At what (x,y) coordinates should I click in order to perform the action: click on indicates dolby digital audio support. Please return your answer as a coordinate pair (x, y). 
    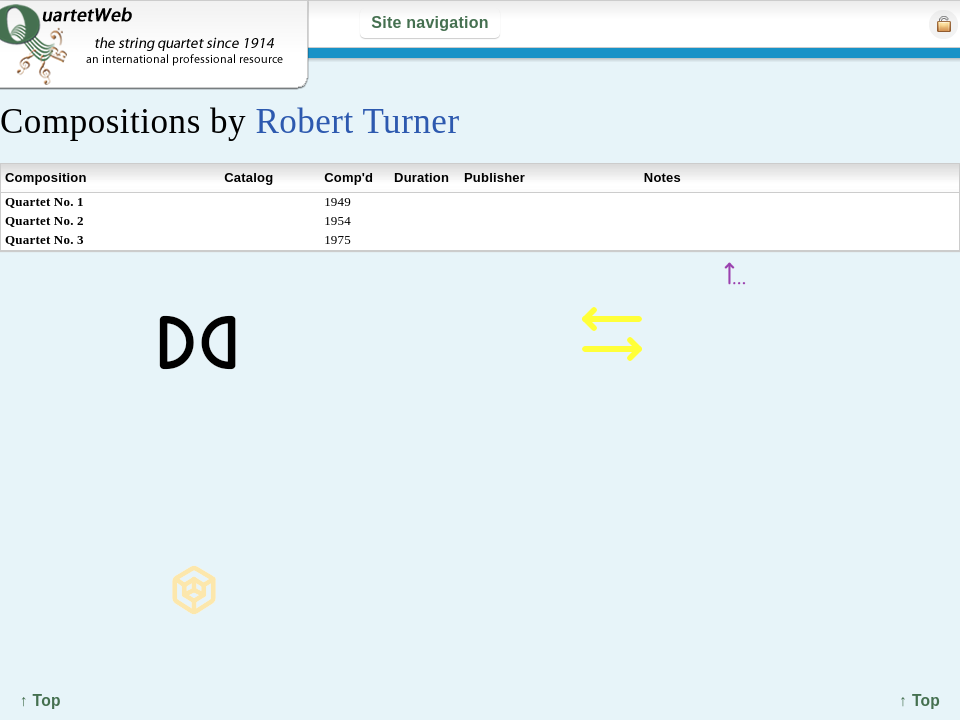
    Looking at the image, I should click on (197, 342).